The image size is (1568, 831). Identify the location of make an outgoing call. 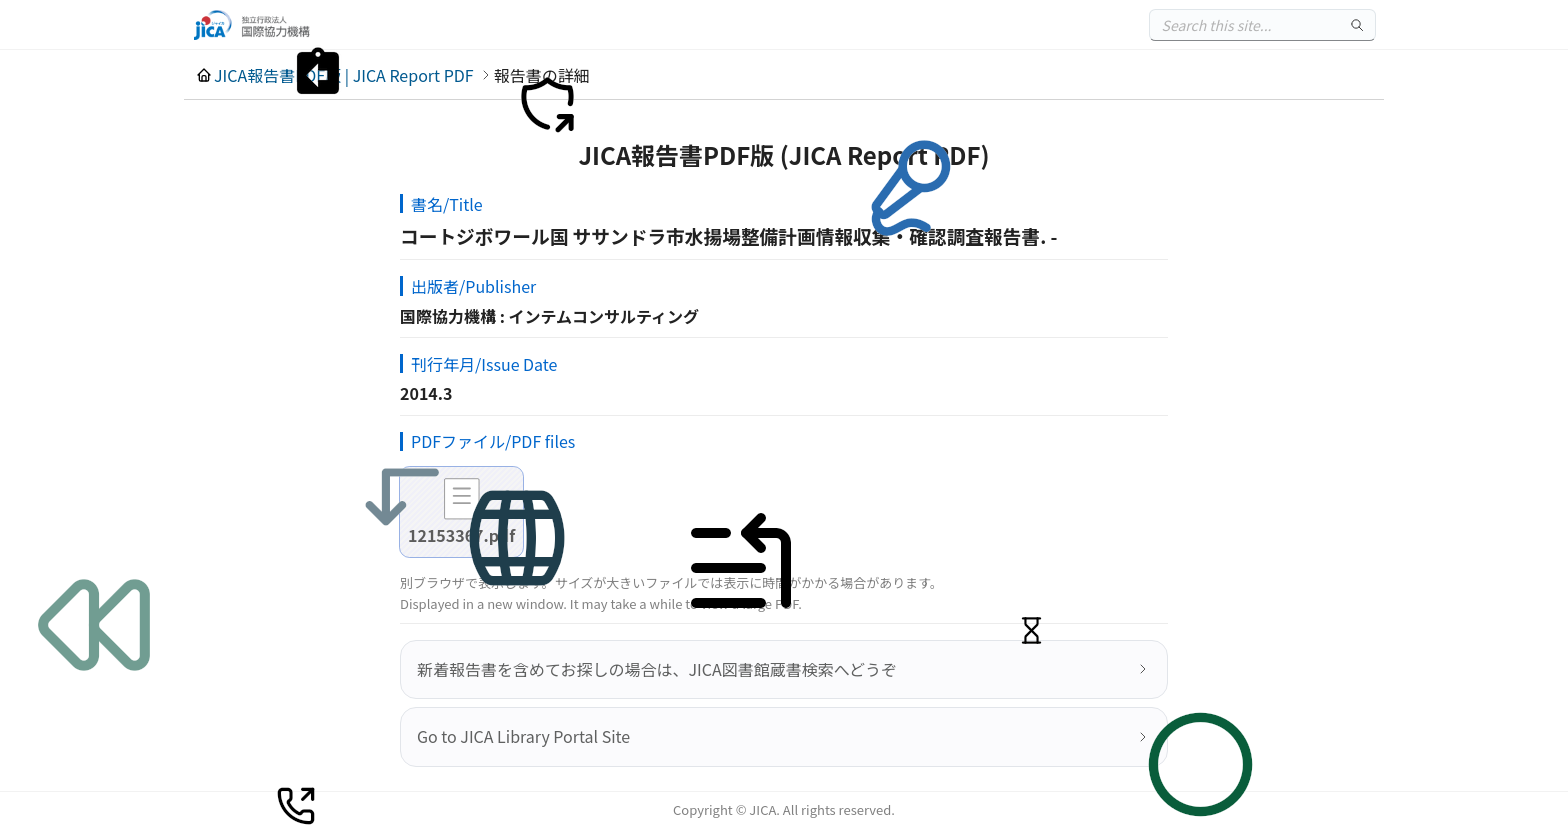
(296, 806).